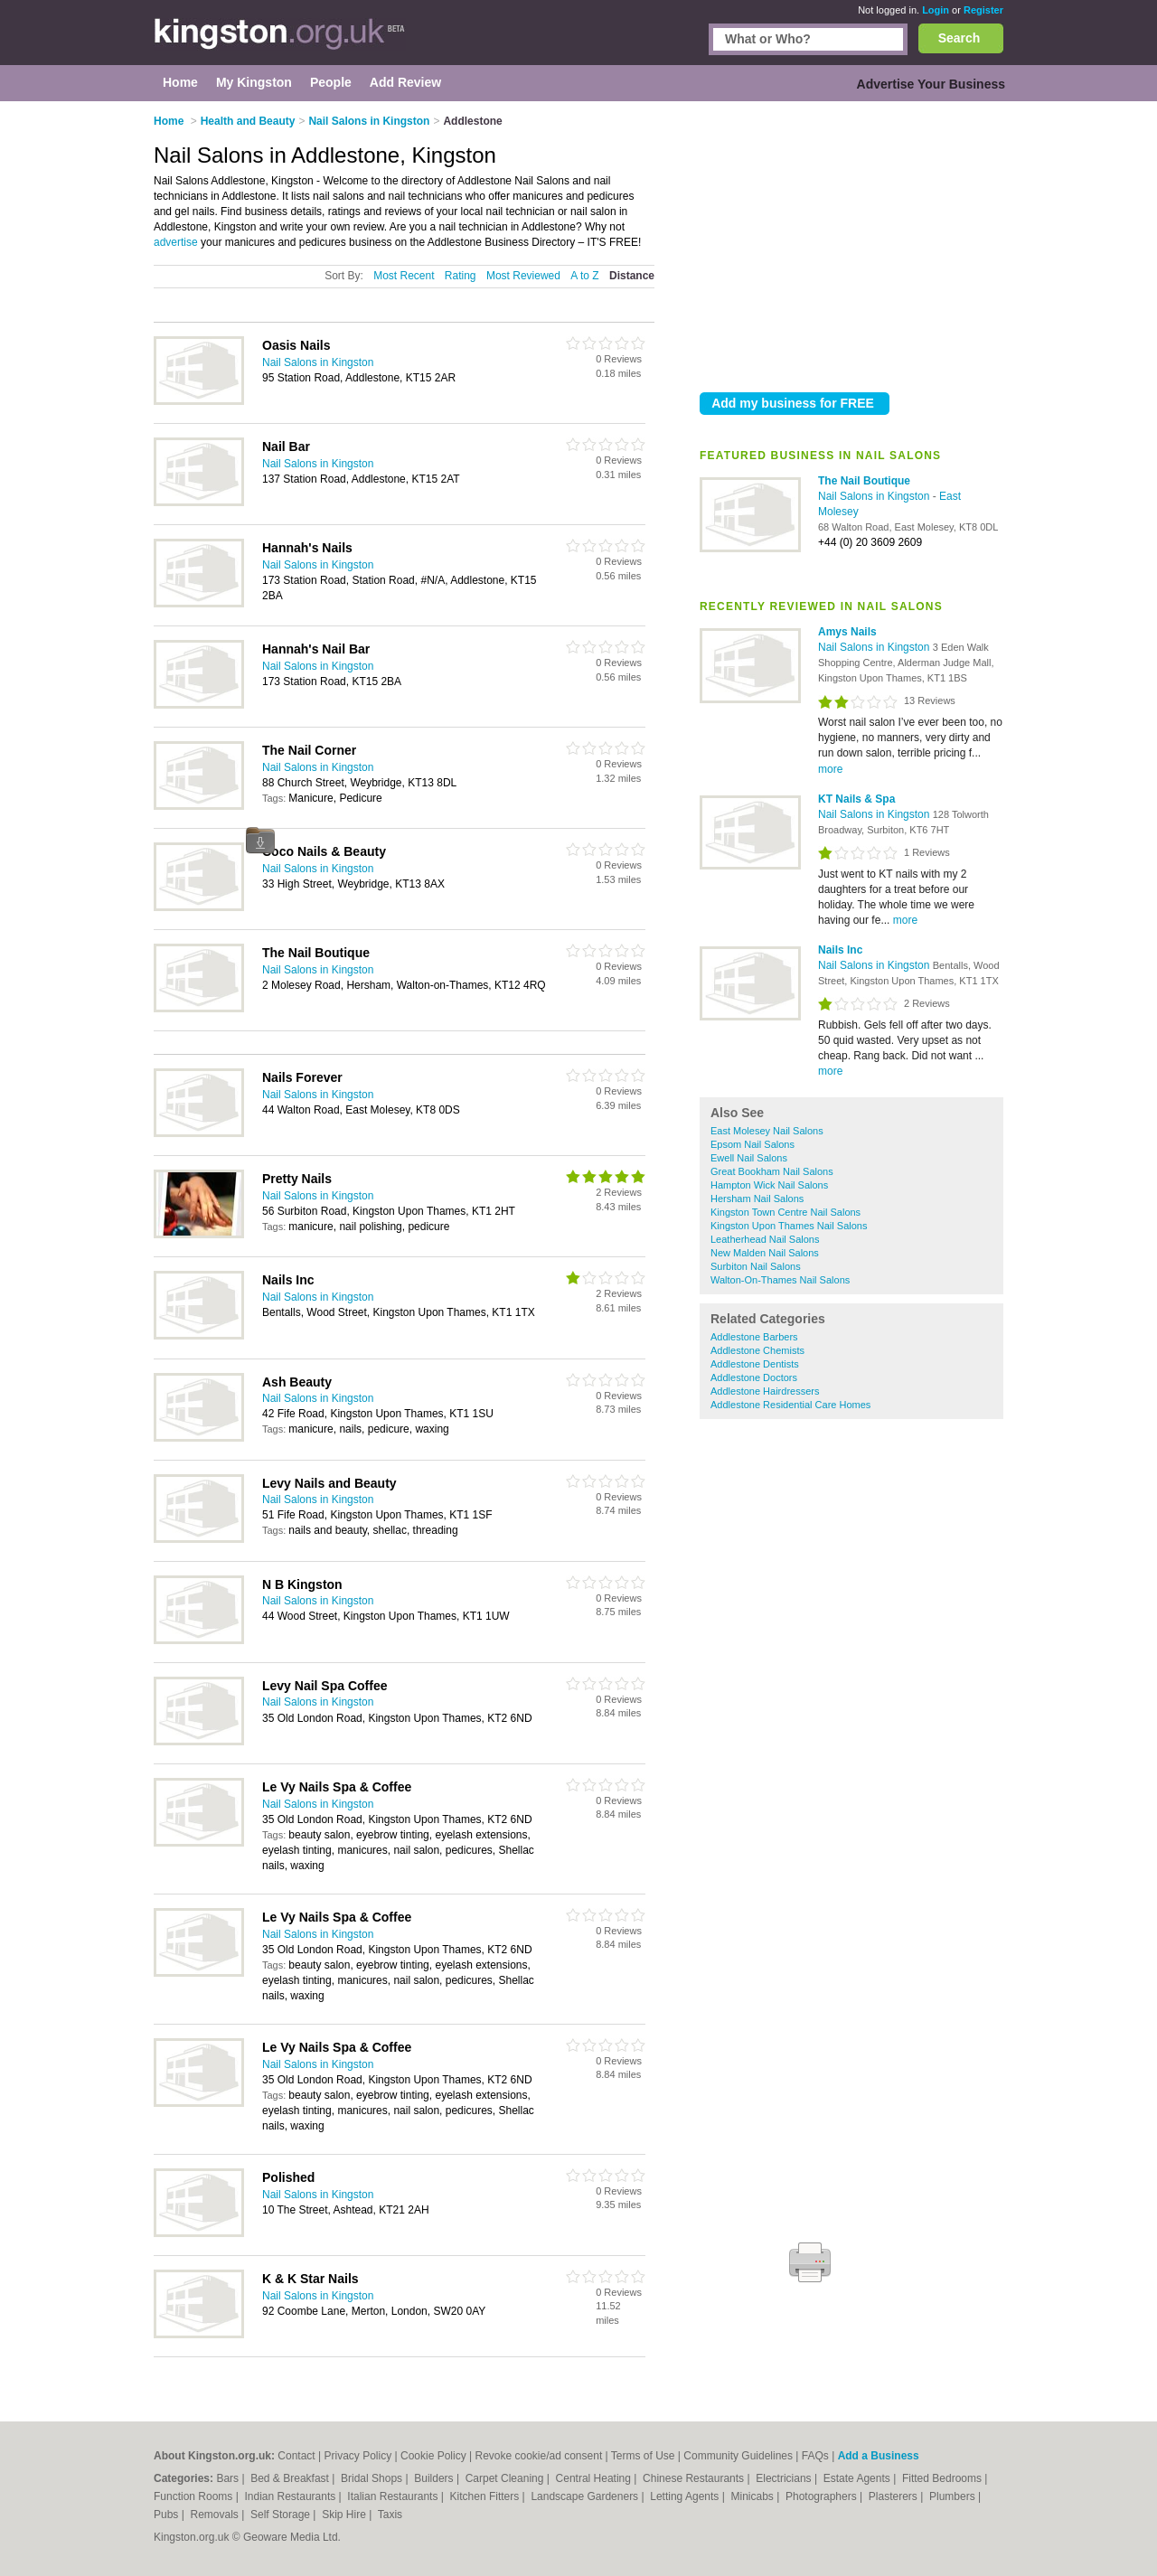 The height and width of the screenshot is (2576, 1157). I want to click on print the current document, so click(810, 2262).